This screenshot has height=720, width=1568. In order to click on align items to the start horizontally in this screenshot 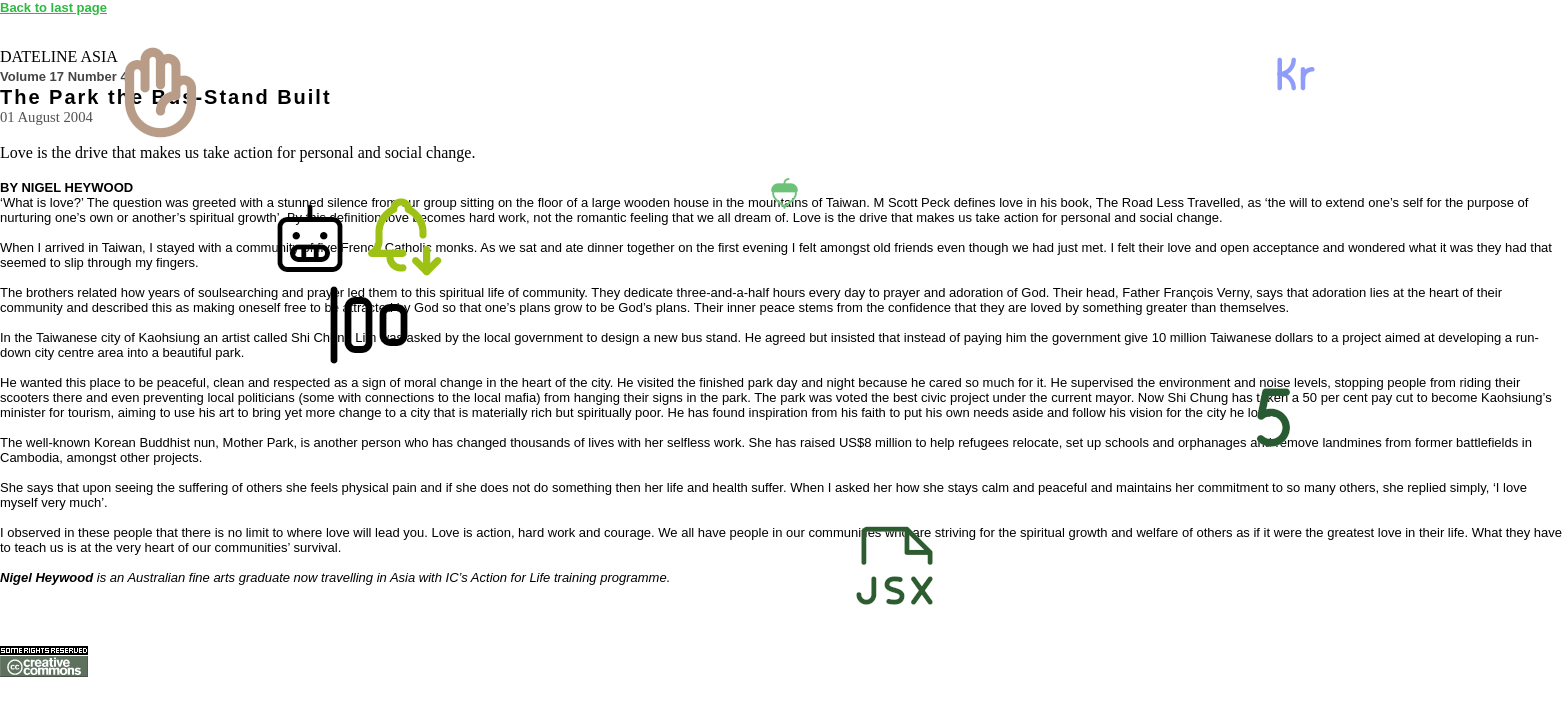, I will do `click(369, 325)`.